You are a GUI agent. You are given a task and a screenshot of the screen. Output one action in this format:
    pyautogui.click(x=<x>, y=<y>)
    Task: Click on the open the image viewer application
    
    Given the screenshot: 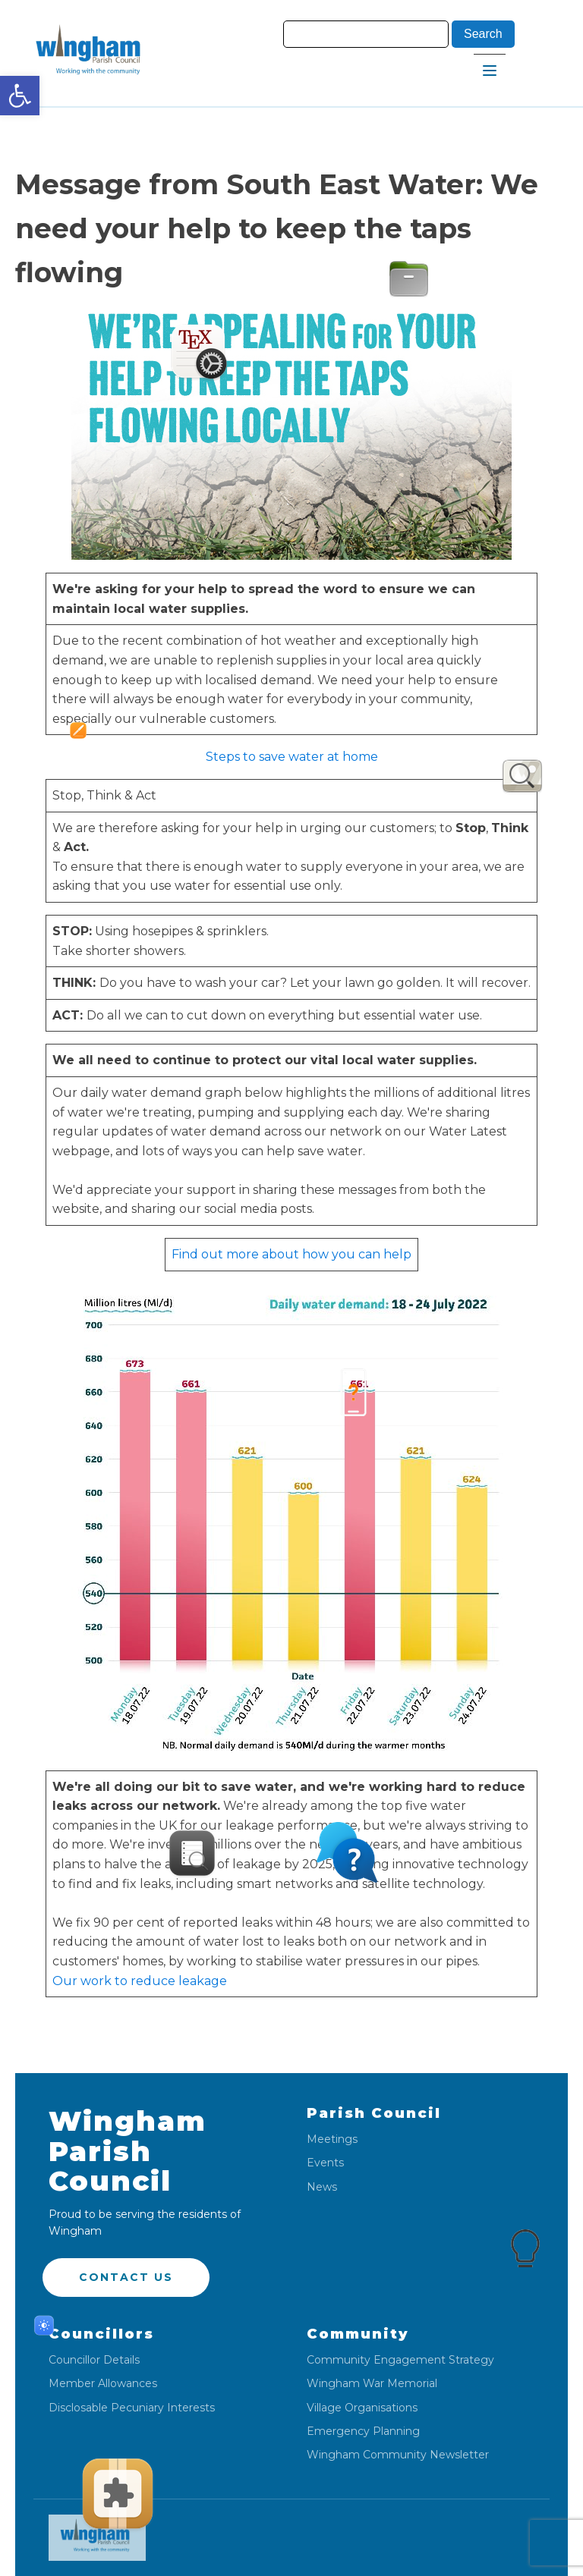 What is the action you would take?
    pyautogui.click(x=522, y=776)
    